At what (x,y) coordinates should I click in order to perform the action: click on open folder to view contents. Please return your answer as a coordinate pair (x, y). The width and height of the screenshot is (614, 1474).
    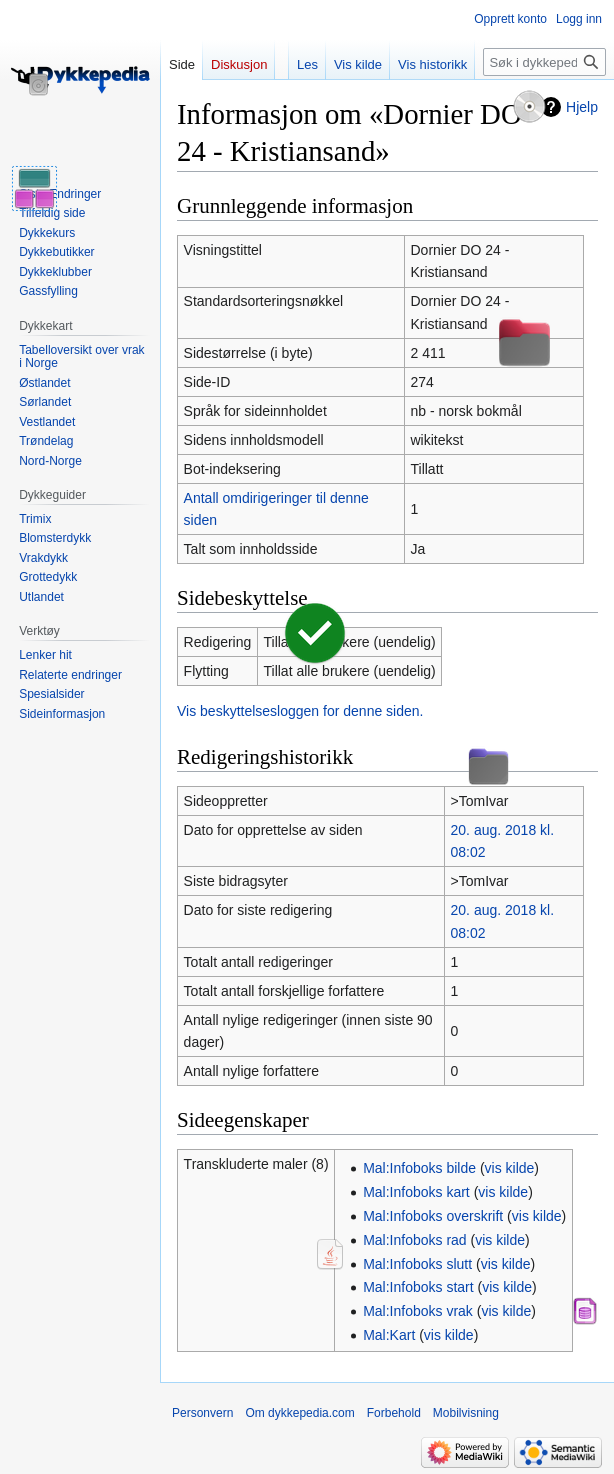
    Looking at the image, I should click on (488, 766).